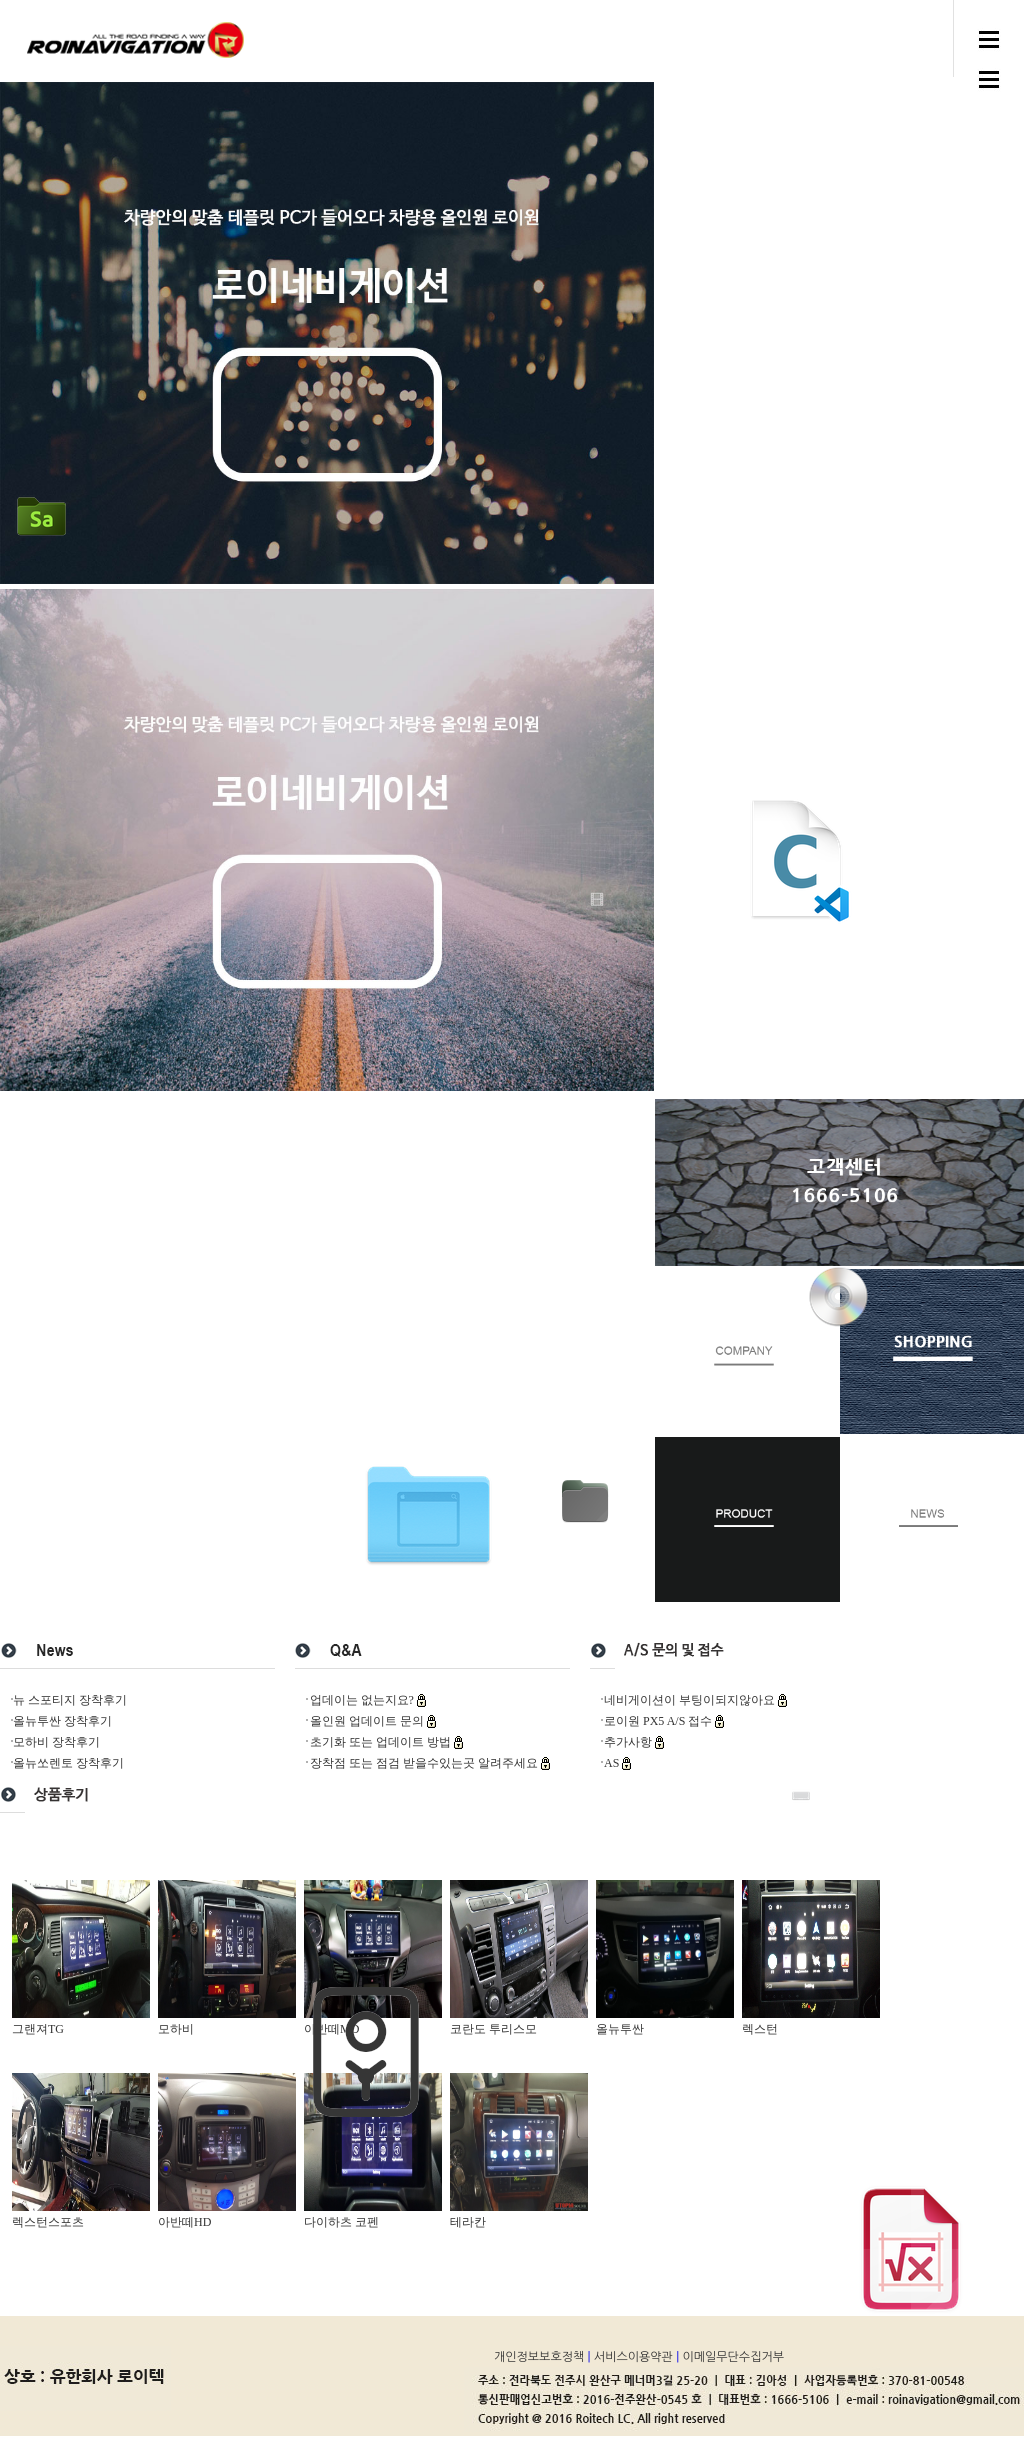 The image size is (1024, 2437). Describe the element at coordinates (585, 1501) in the screenshot. I see `open folder to view files` at that location.